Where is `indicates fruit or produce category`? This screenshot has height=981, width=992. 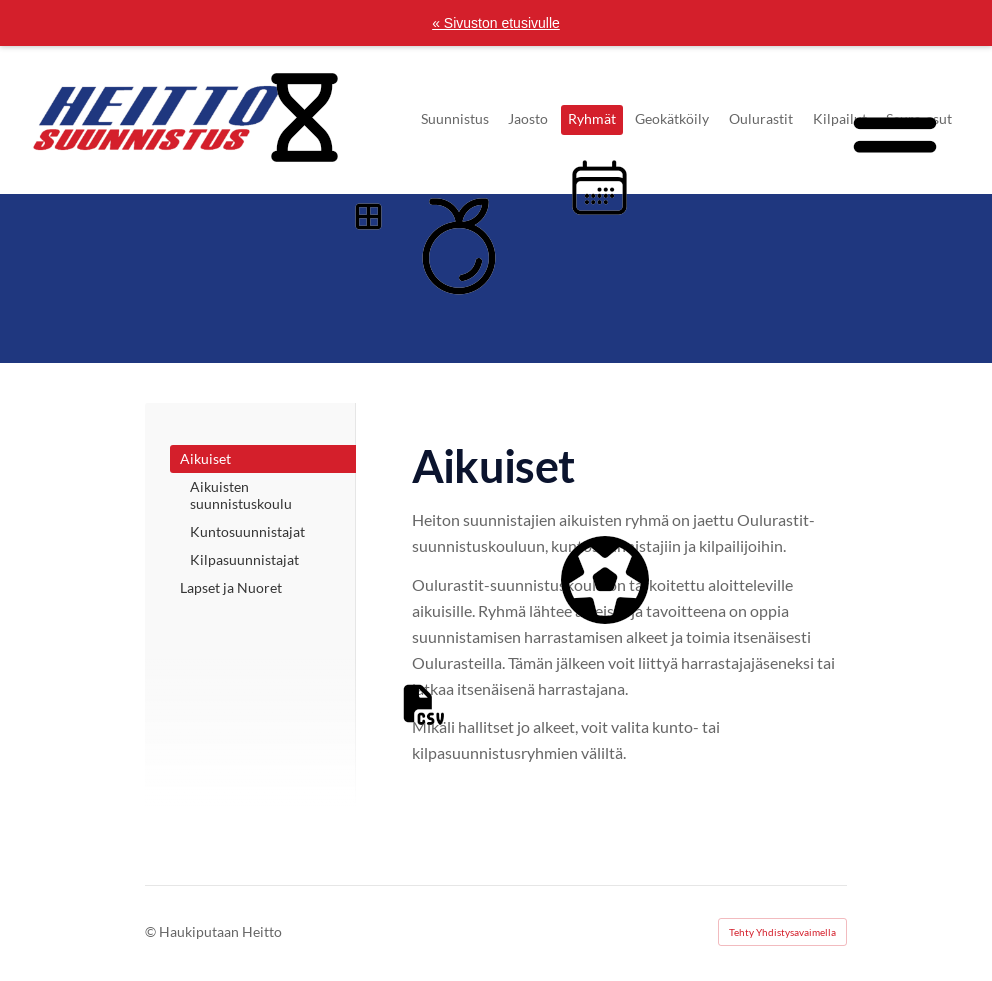 indicates fruit or produce category is located at coordinates (459, 248).